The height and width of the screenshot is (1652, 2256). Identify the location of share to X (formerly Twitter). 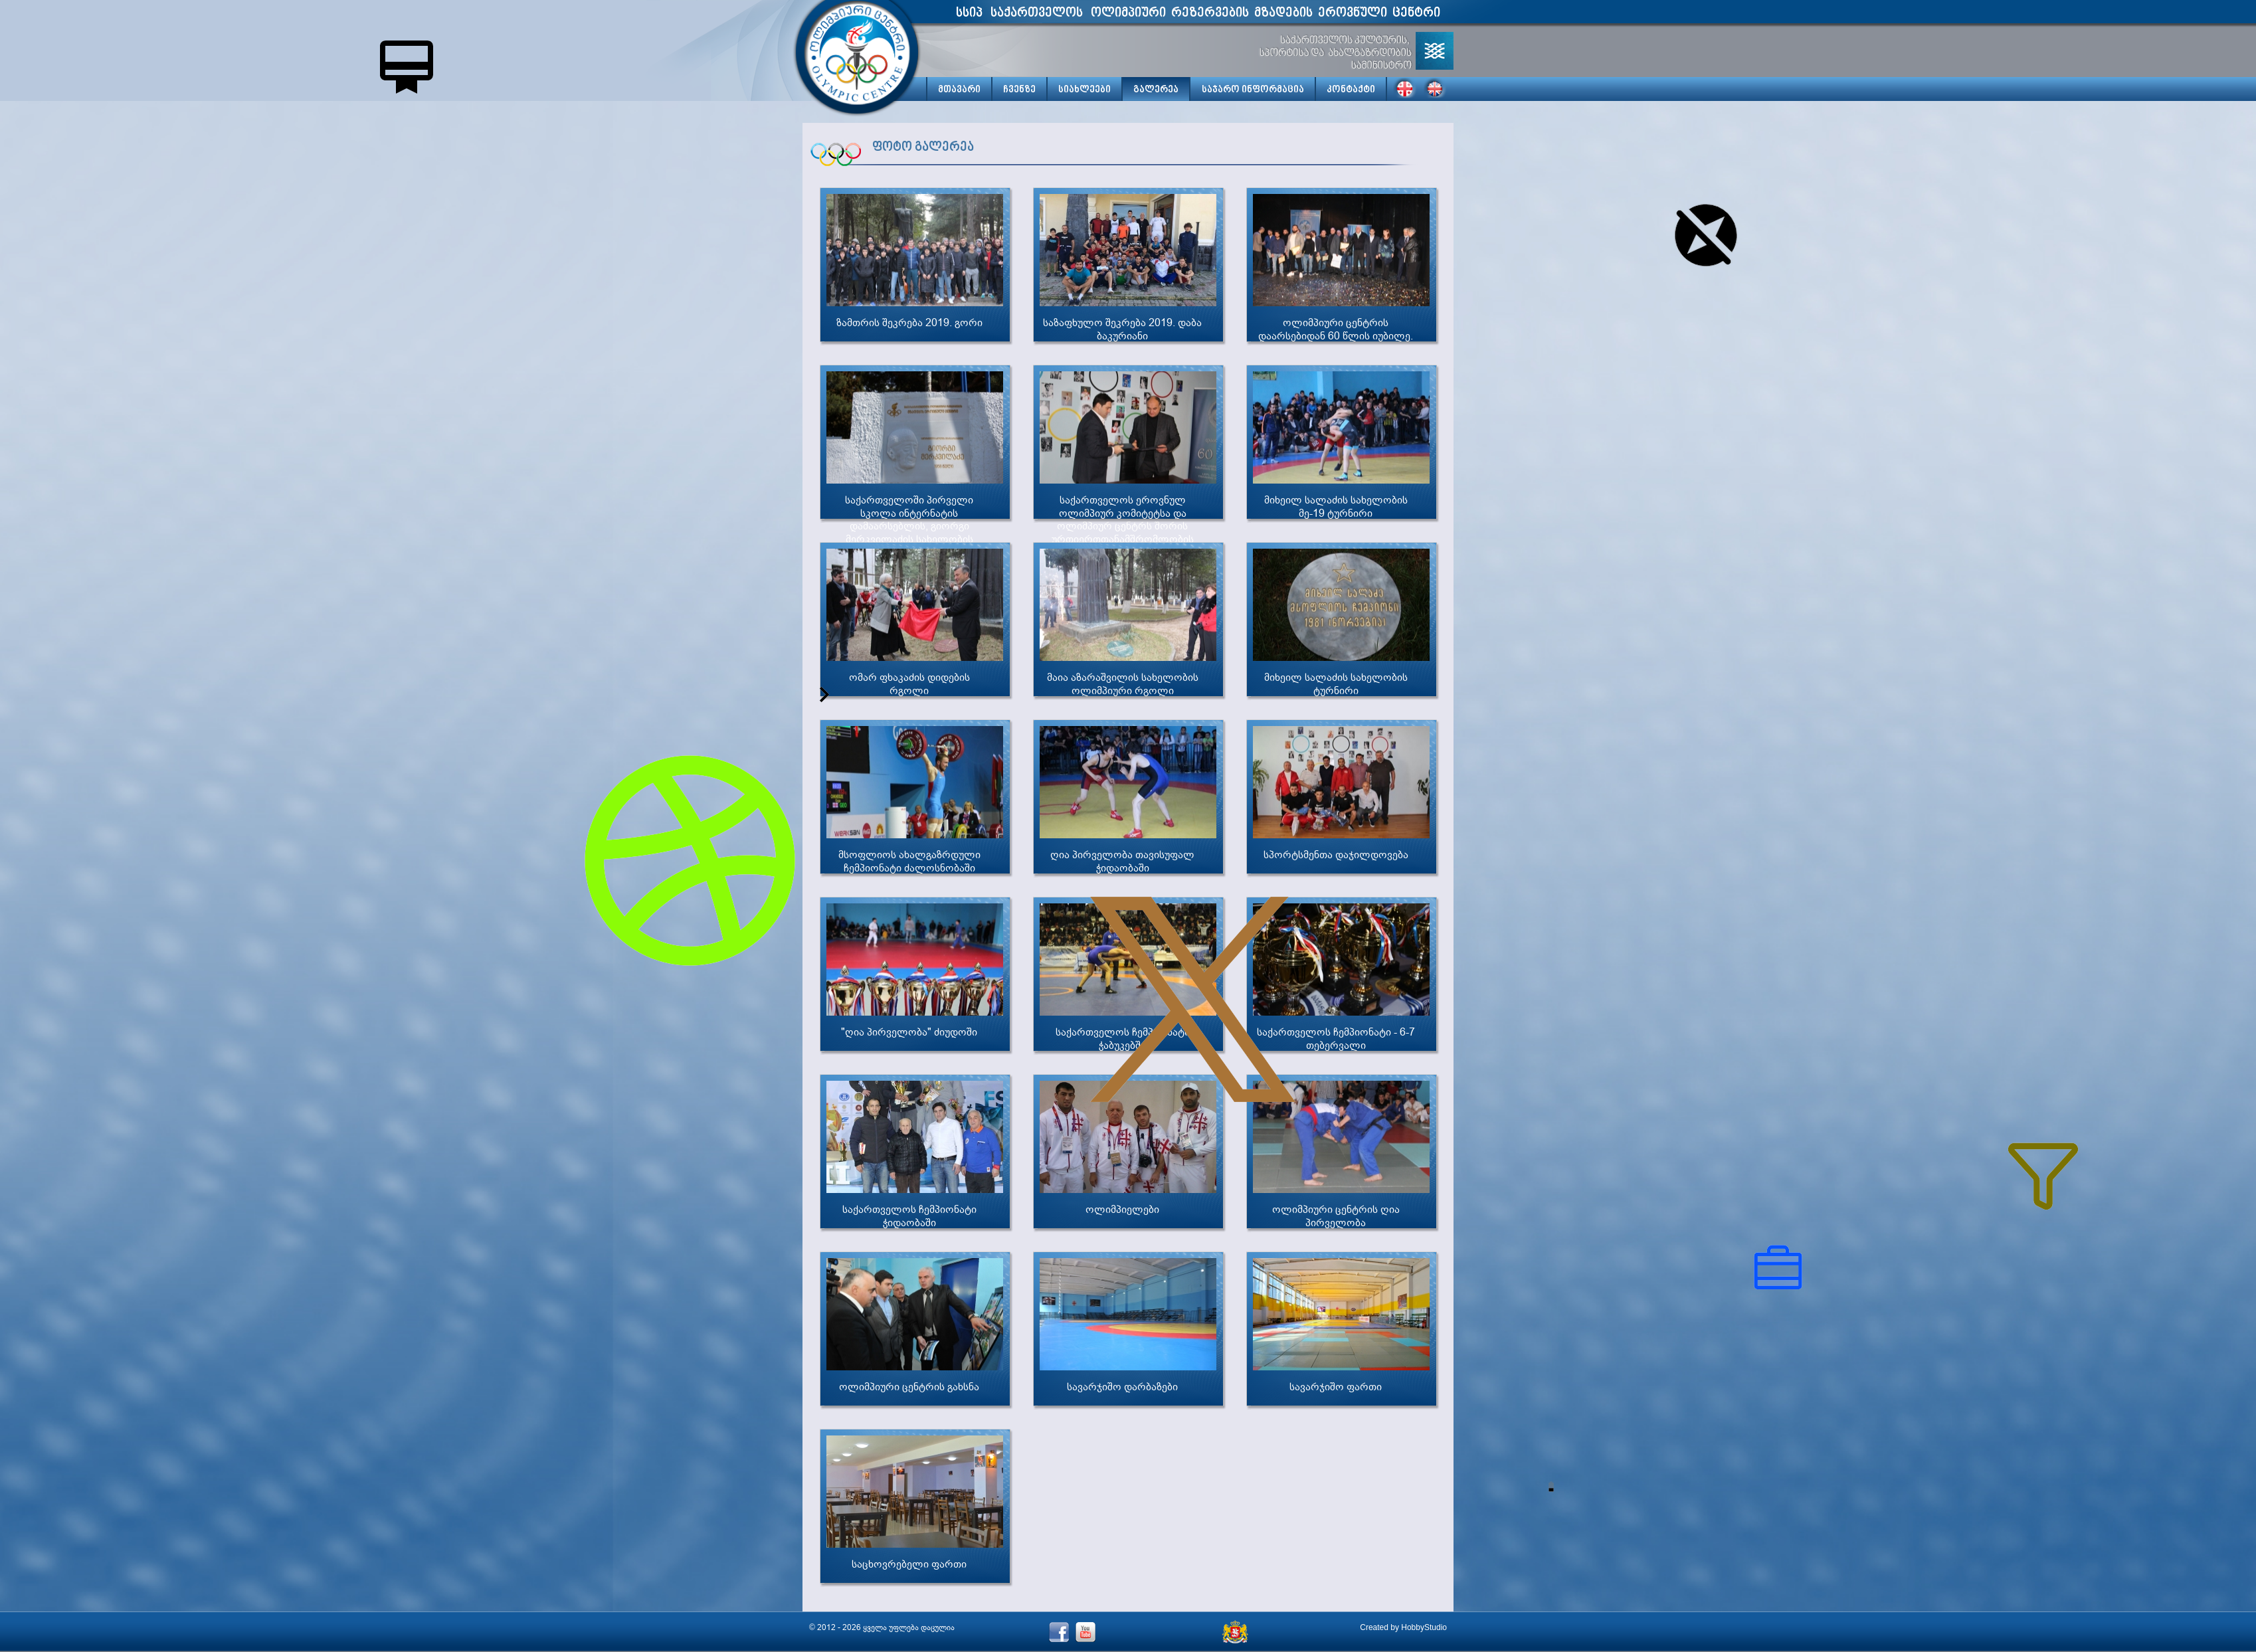
(1192, 999).